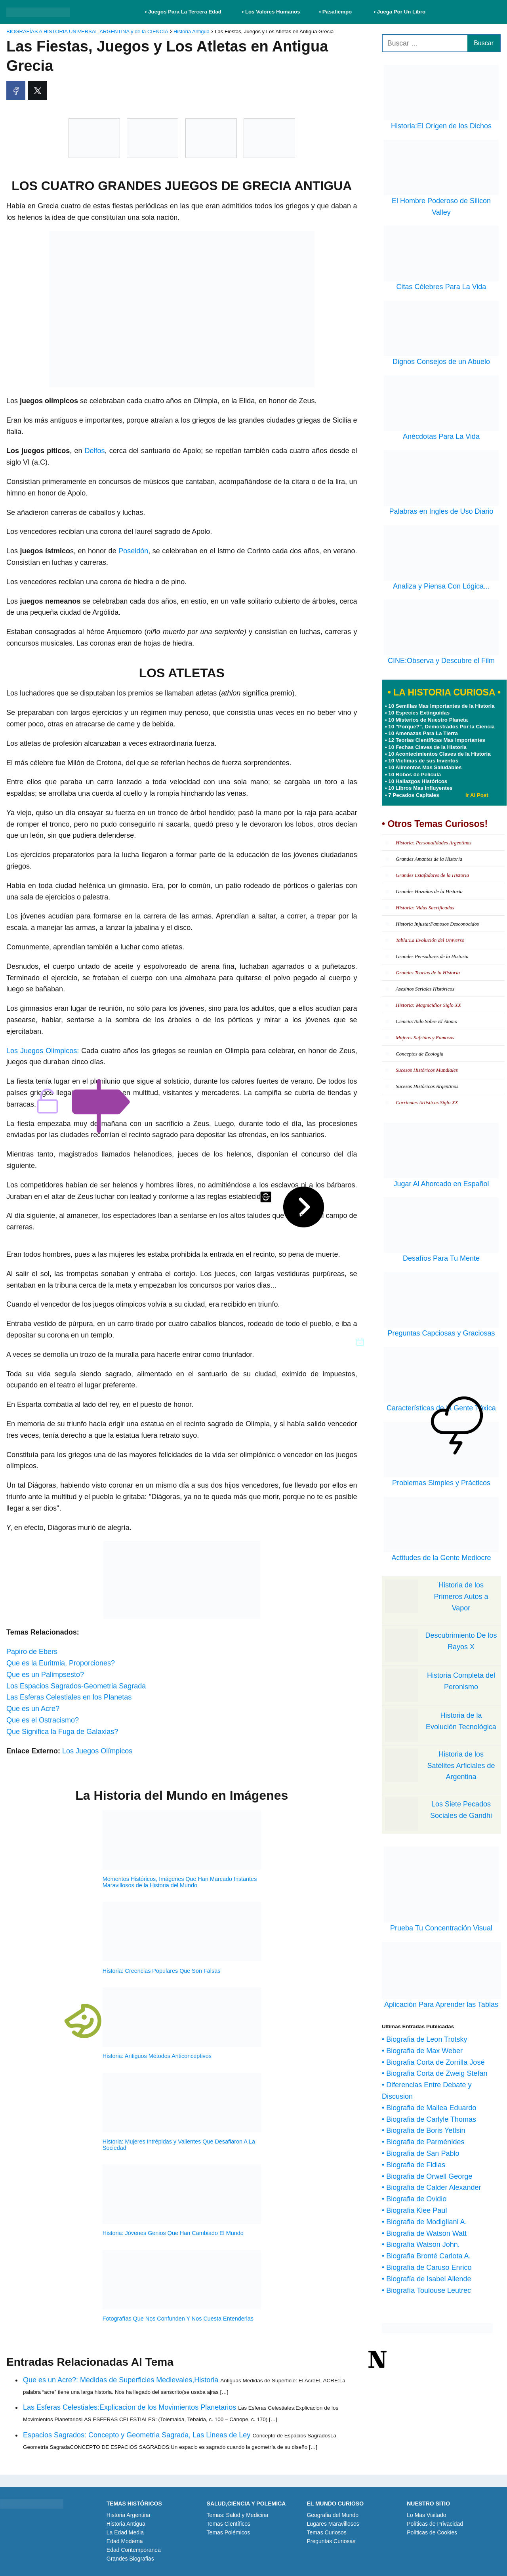  Describe the element at coordinates (99, 1106) in the screenshot. I see `navigate to directions or wayfinding` at that location.